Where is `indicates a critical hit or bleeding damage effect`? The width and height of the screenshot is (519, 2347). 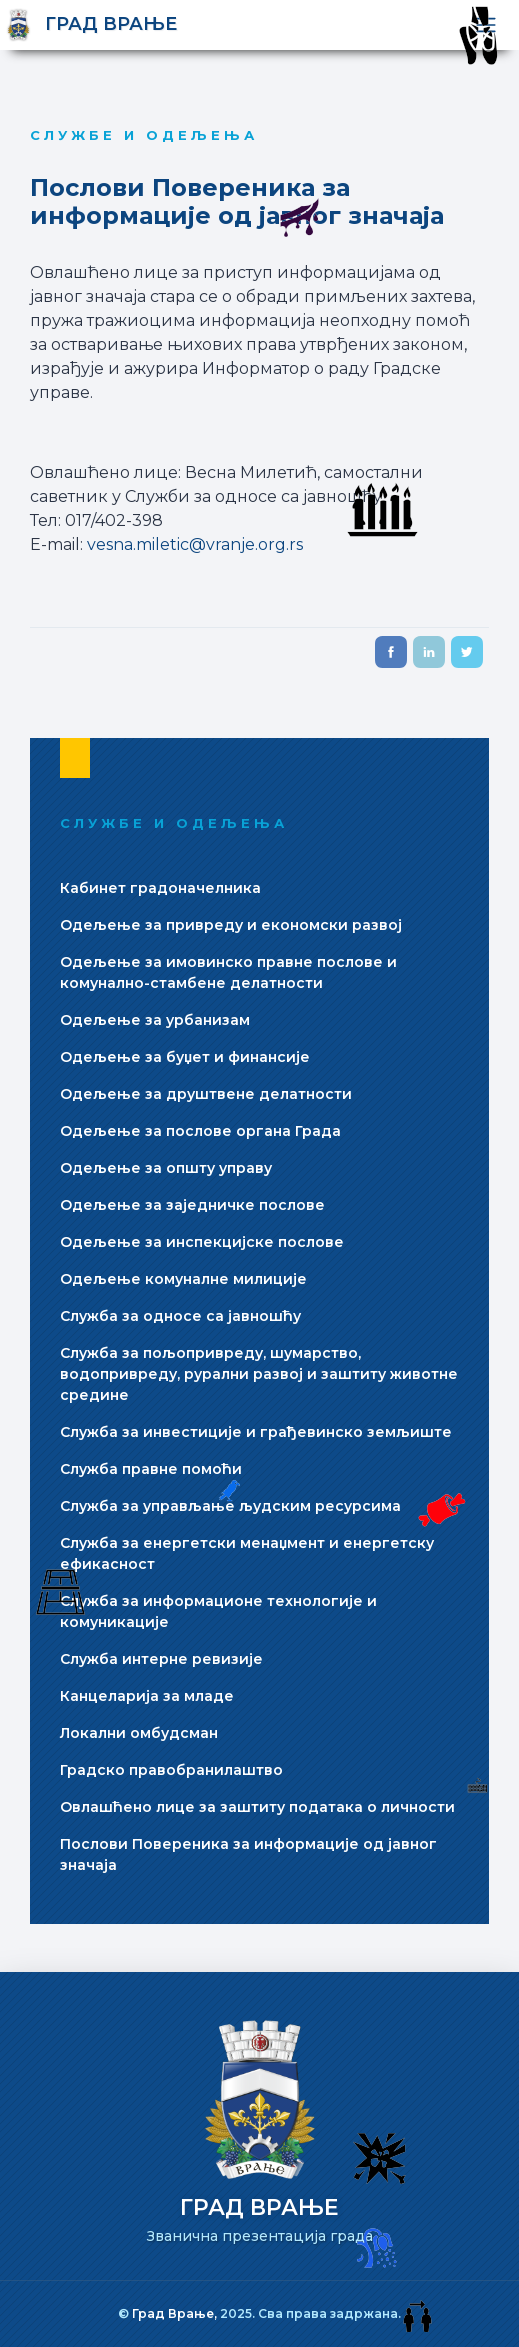
indicates a critical hit or bleeding damage effect is located at coordinates (299, 217).